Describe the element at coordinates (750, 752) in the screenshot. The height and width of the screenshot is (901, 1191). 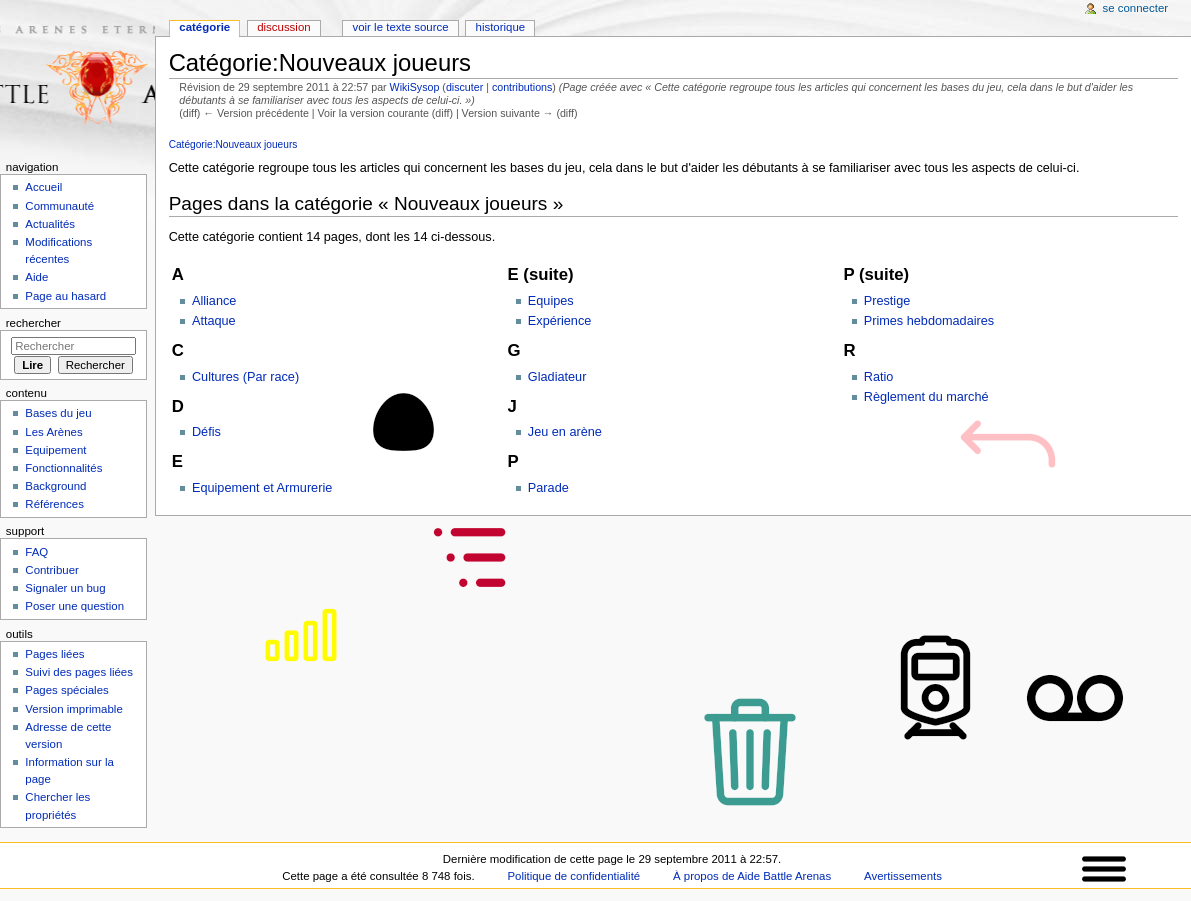
I see `delete this item` at that location.